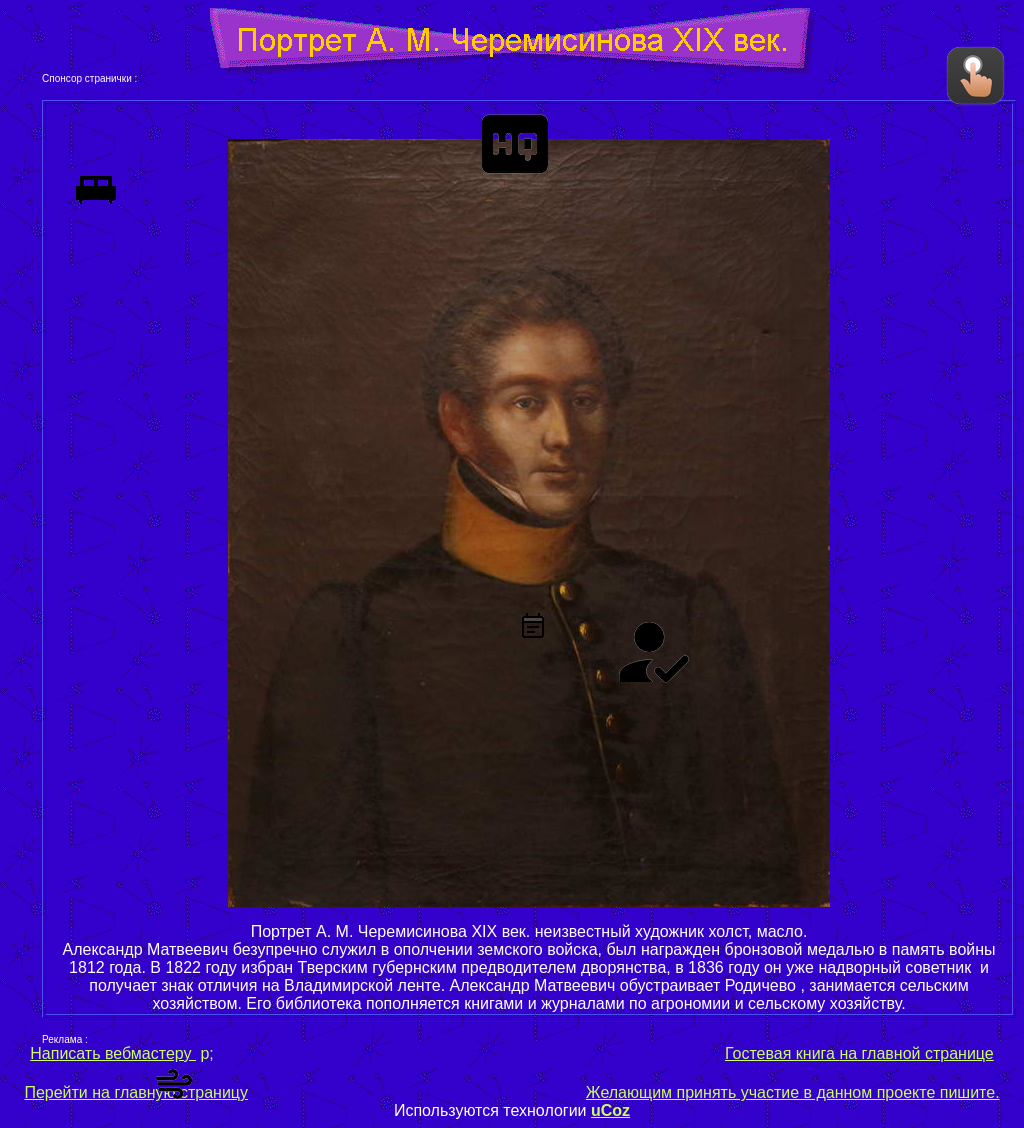 Image resolution: width=1024 pixels, height=1128 pixels. What do you see at coordinates (533, 627) in the screenshot?
I see `view event details or notes` at bounding box center [533, 627].